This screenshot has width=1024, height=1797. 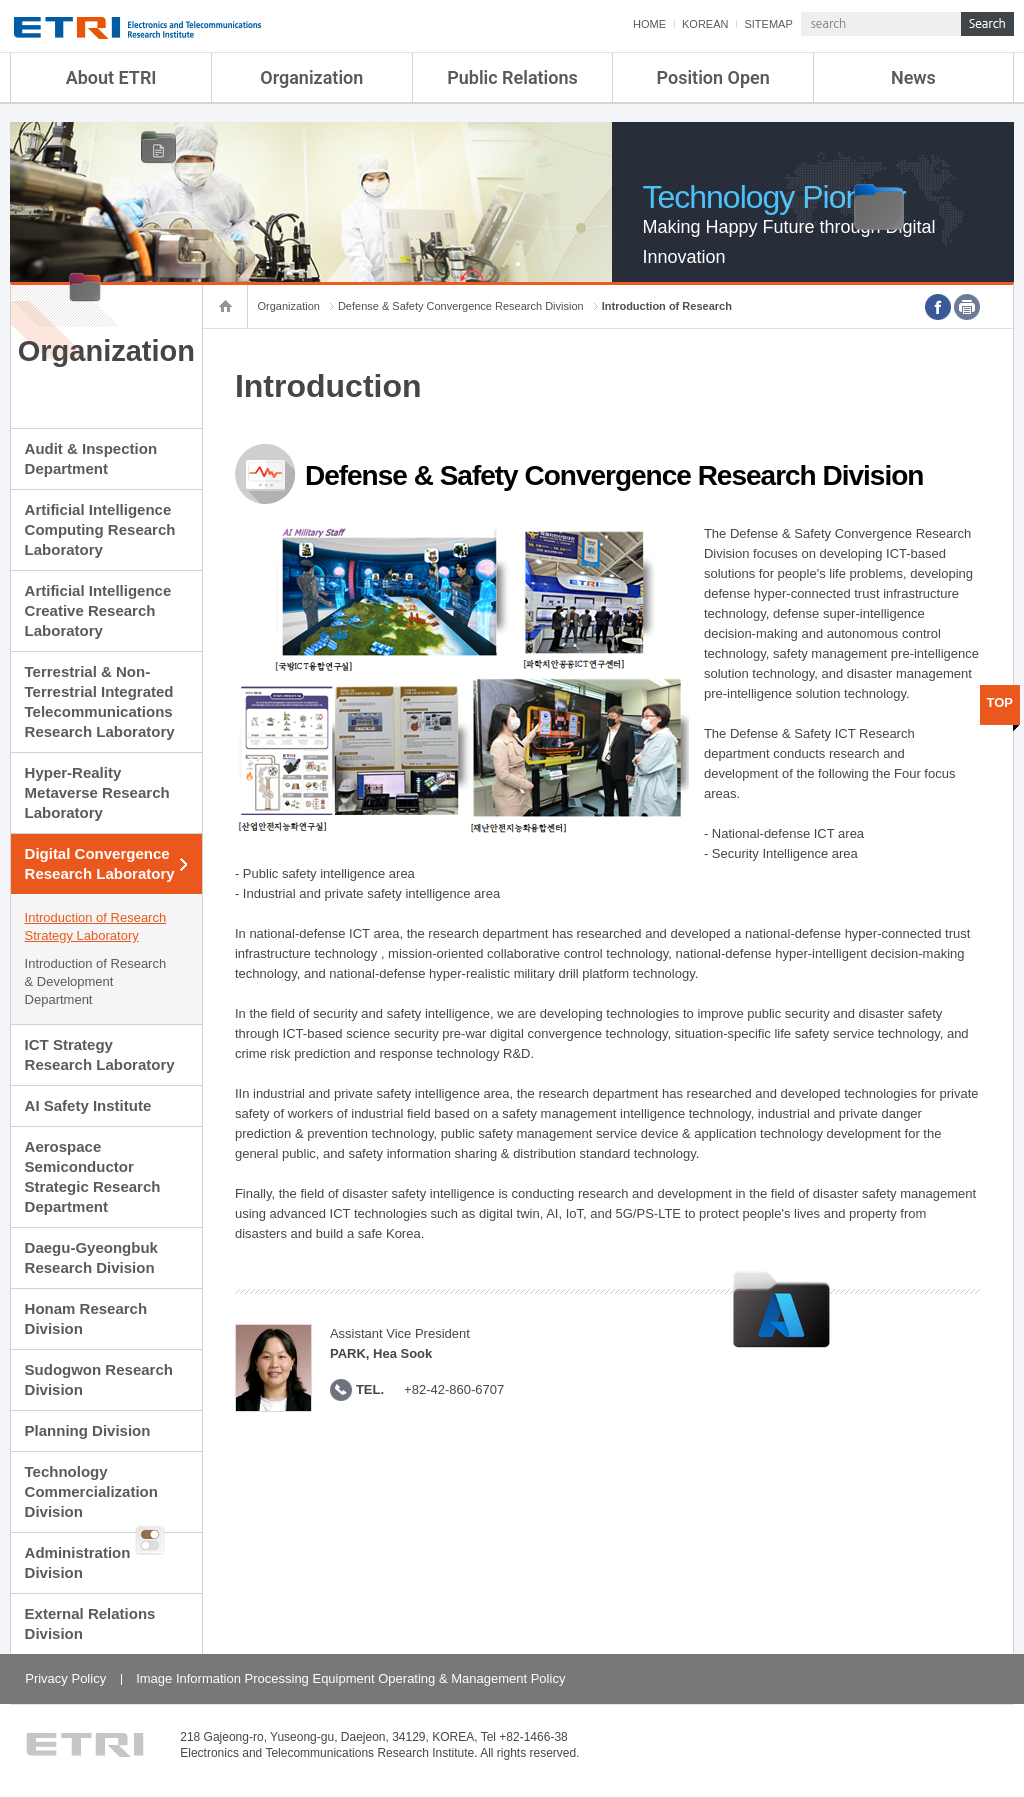 What do you see at coordinates (781, 1312) in the screenshot?
I see `open azure or microsoft cloud-related files` at bounding box center [781, 1312].